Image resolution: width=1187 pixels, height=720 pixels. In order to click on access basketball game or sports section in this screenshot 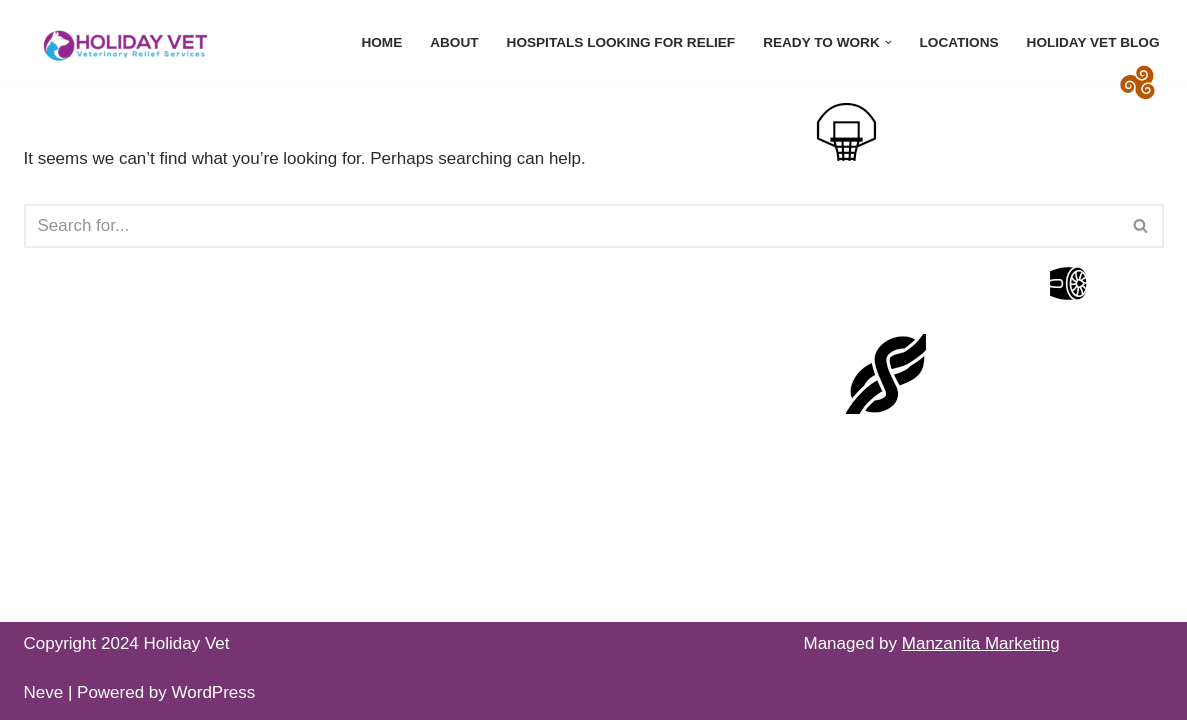, I will do `click(846, 132)`.